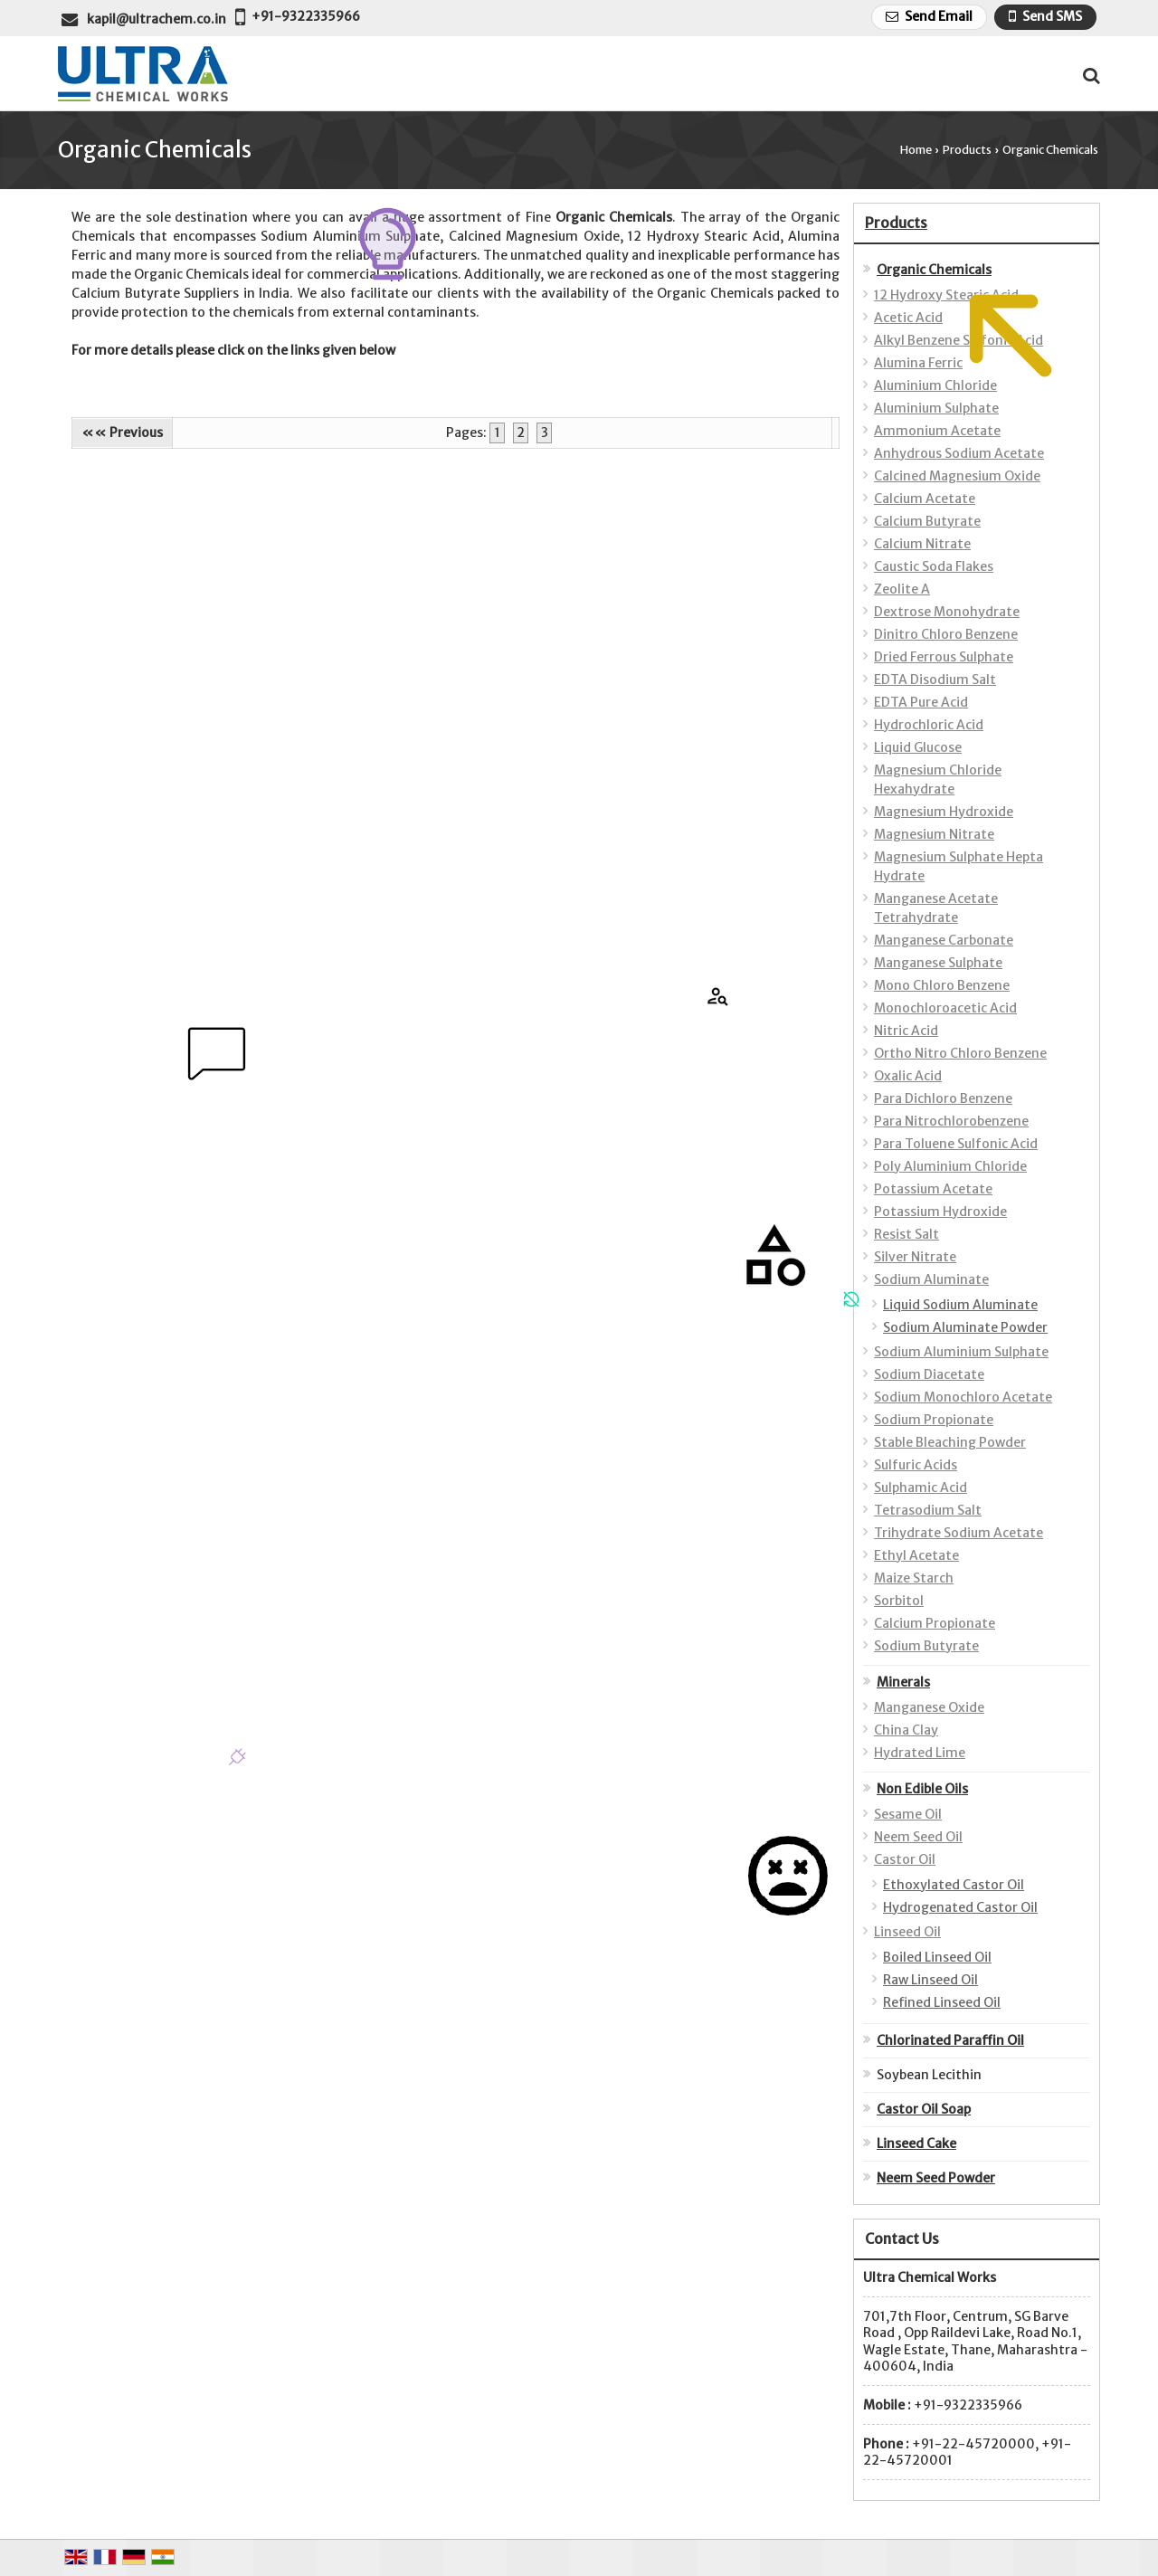  I want to click on connect to a power source, so click(237, 1757).